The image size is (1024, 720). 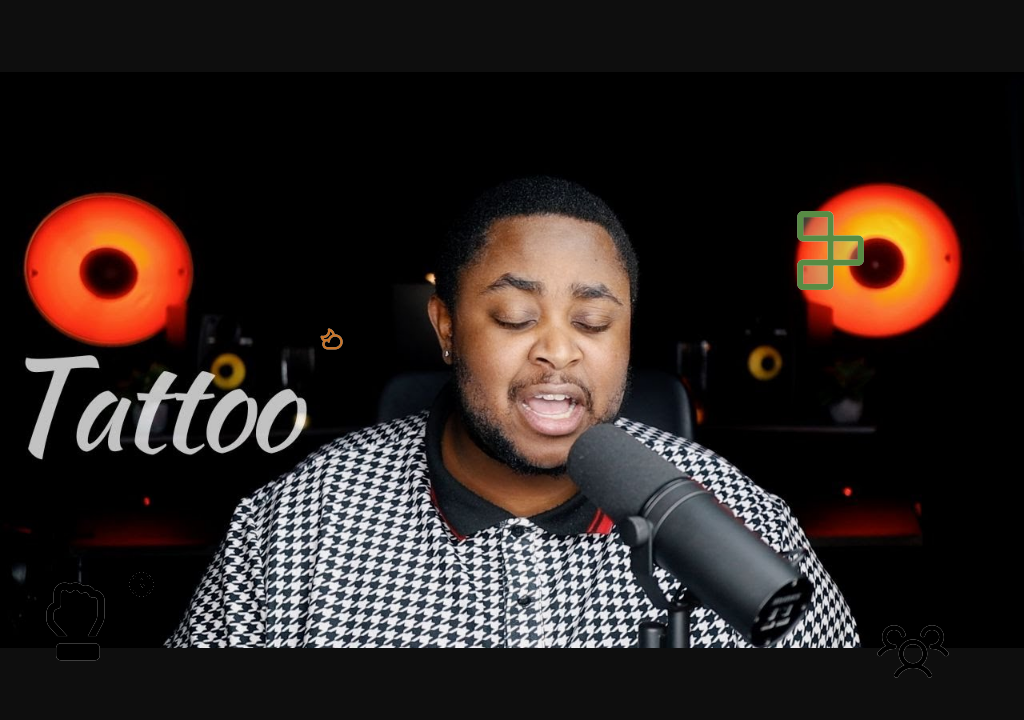 I want to click on indicates nighttime or evening weather conditions, so click(x=331, y=340).